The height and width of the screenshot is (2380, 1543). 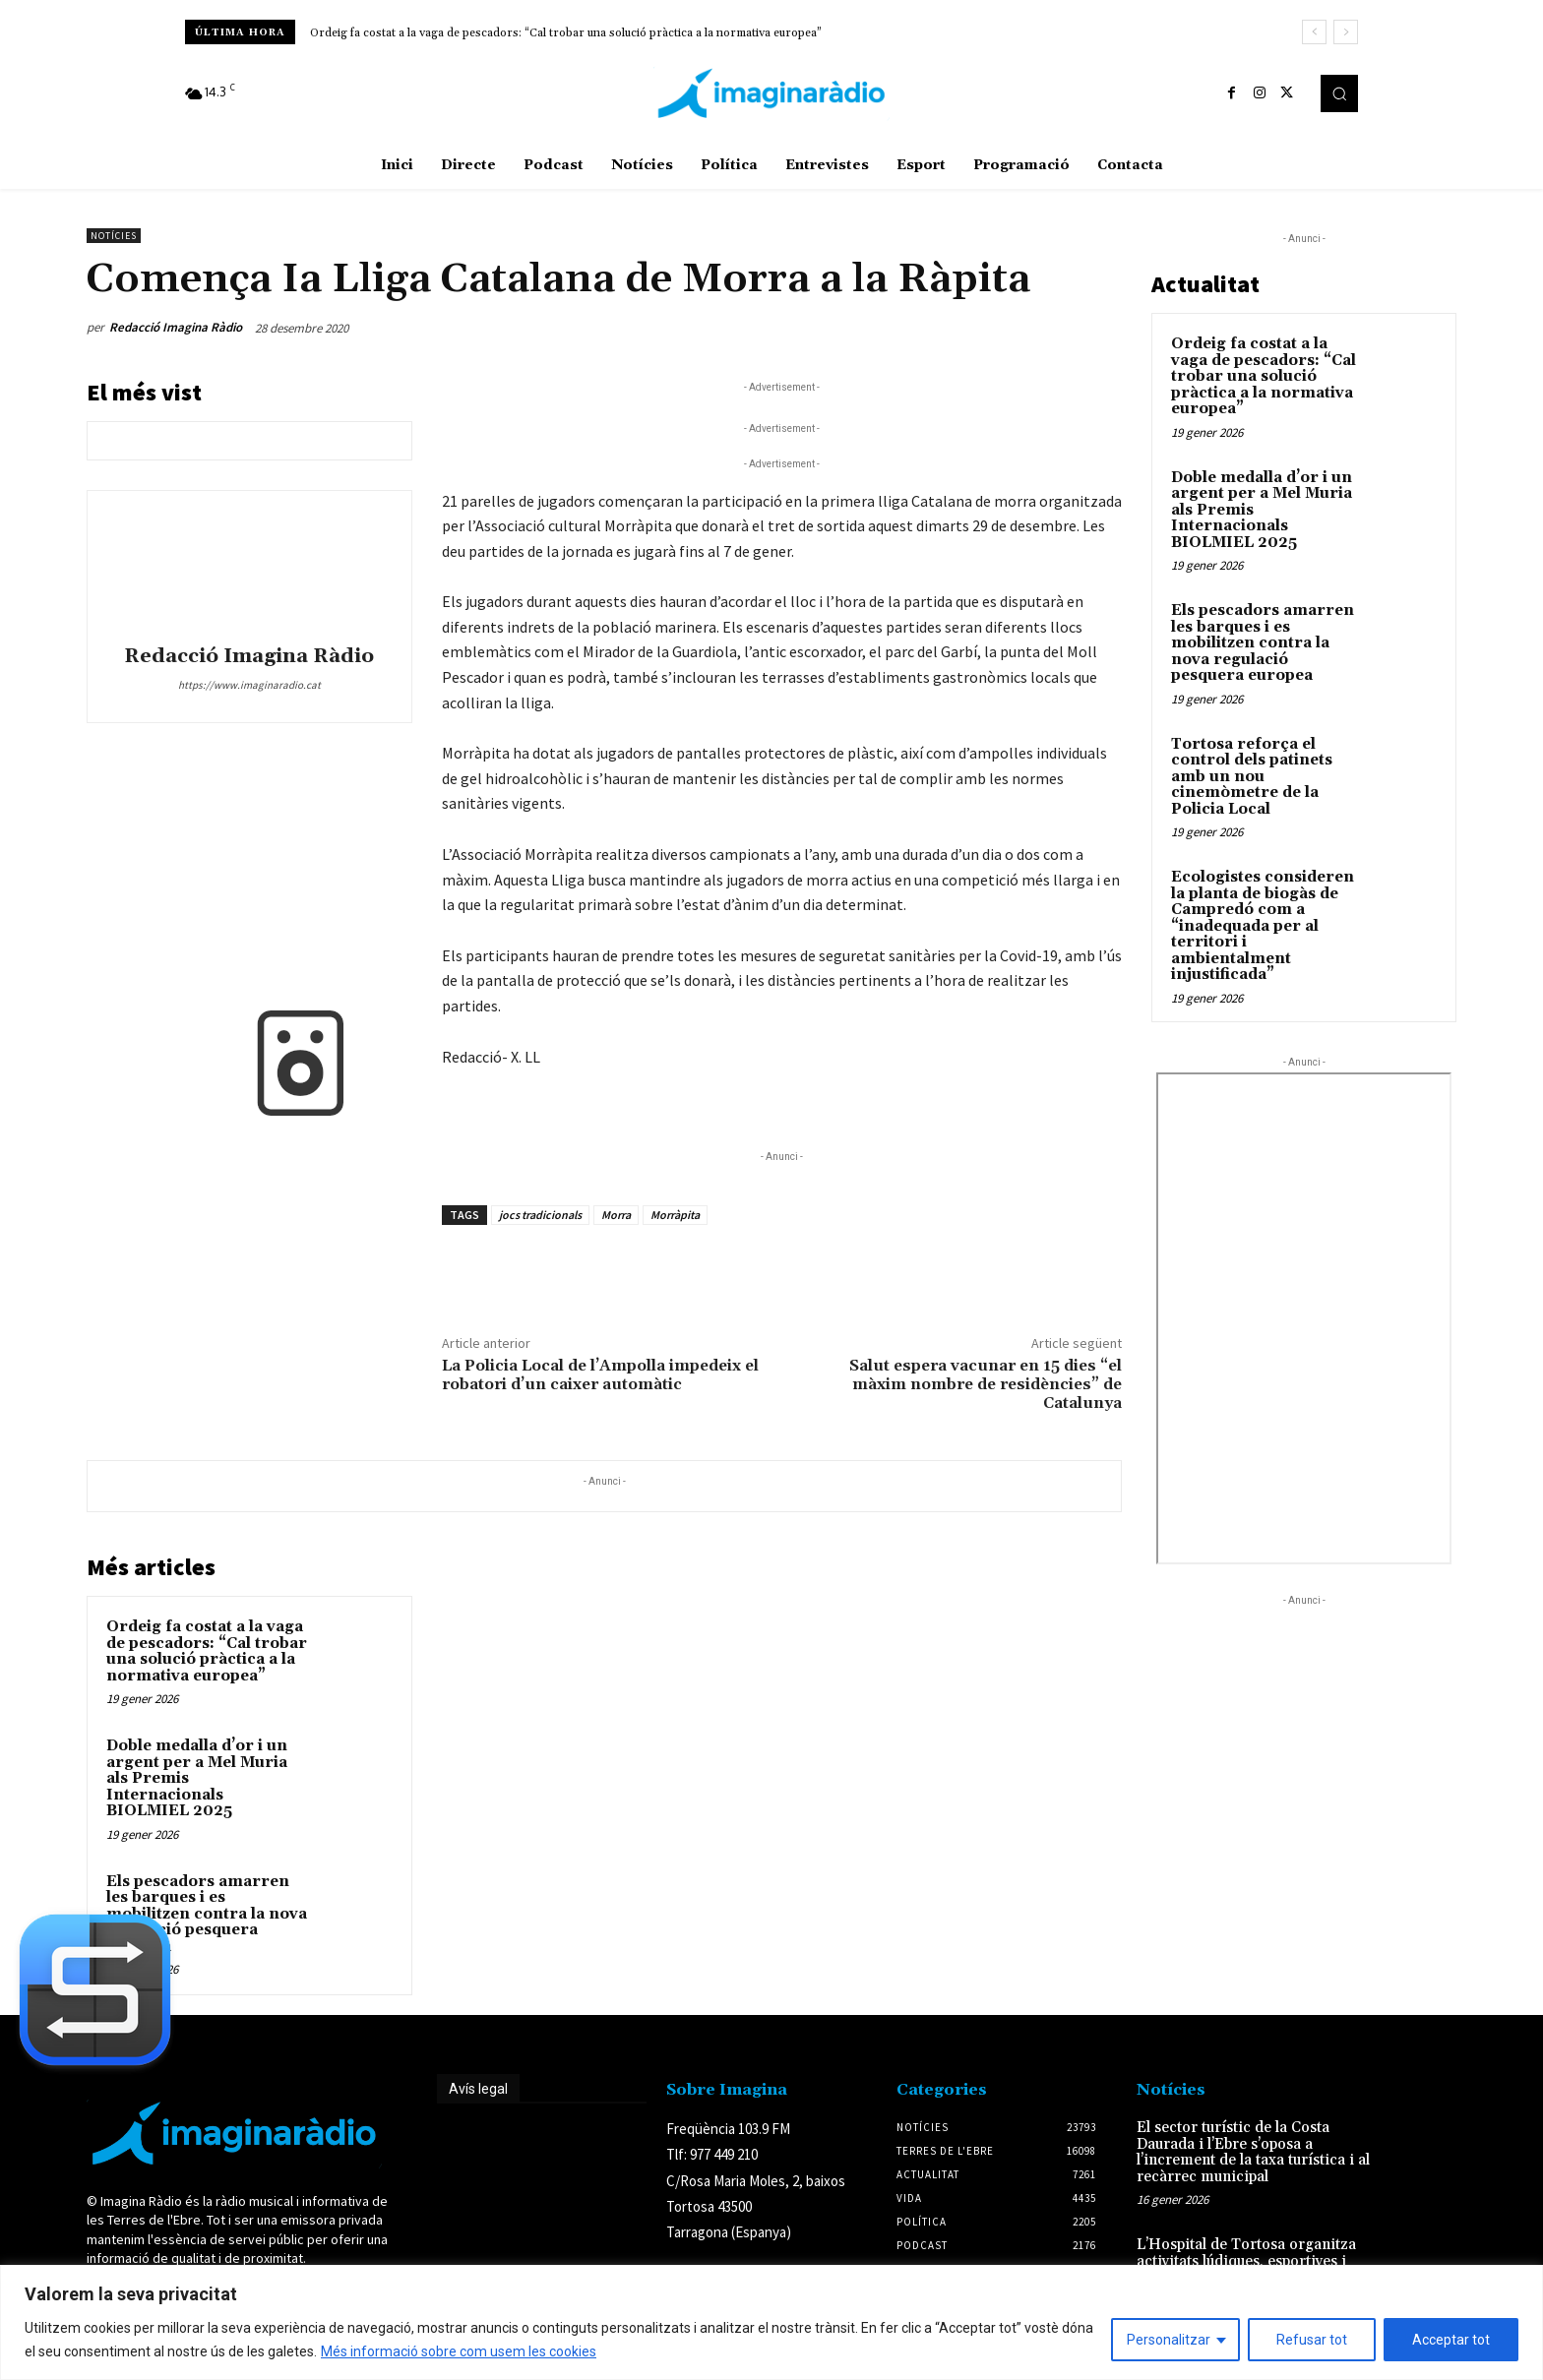 I want to click on open rhythmbox music player, so click(x=303, y=1063).